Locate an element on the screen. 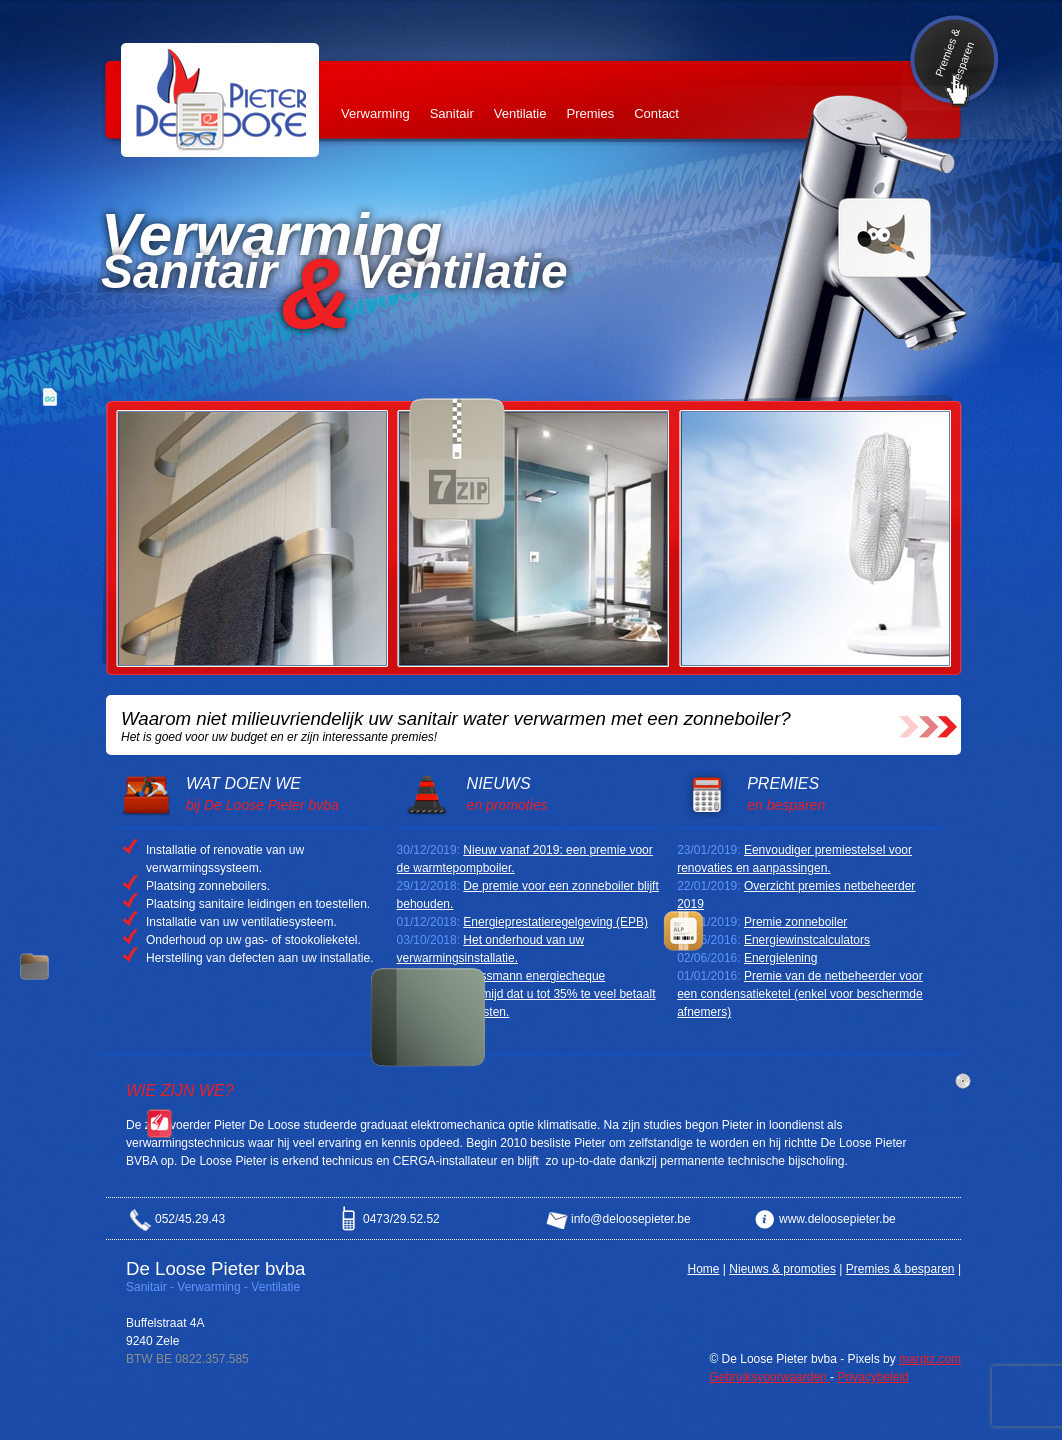 This screenshot has height=1440, width=1062. indicates a folder is currently open or expanded is located at coordinates (34, 966).